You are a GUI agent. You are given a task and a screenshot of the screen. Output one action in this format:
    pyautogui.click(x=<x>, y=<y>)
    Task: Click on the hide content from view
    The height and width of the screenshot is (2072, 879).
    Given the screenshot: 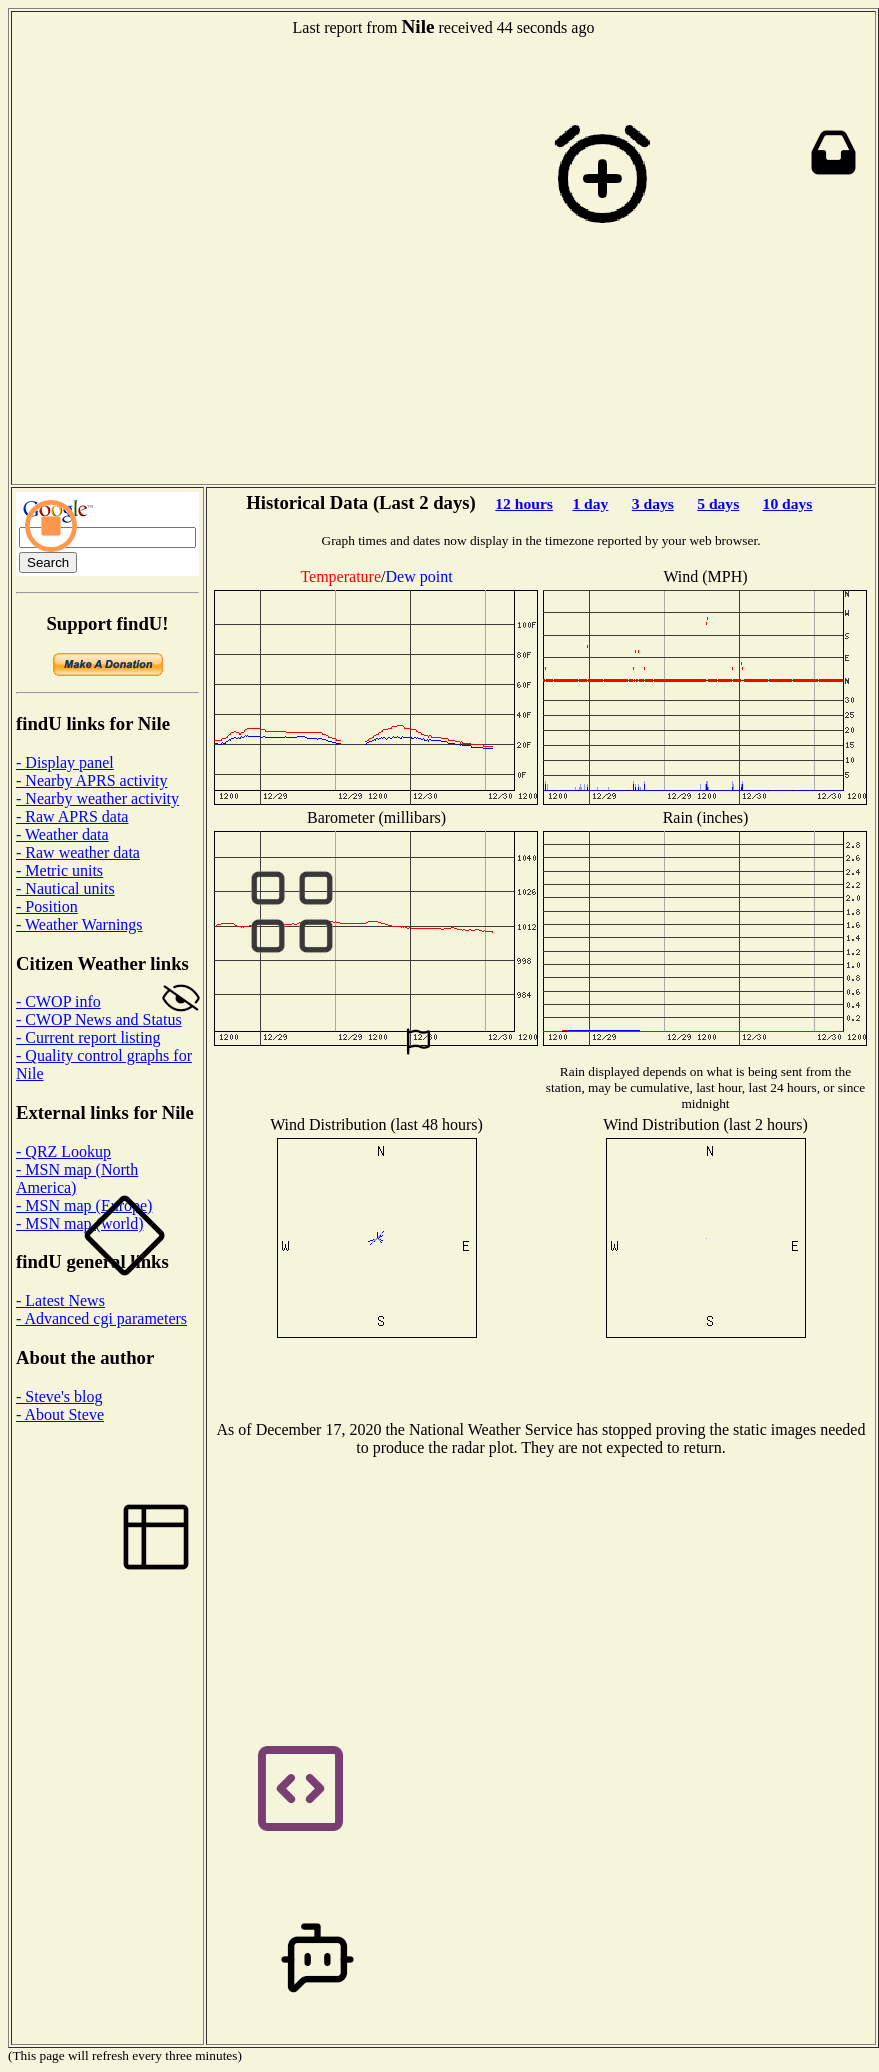 What is the action you would take?
    pyautogui.click(x=181, y=998)
    